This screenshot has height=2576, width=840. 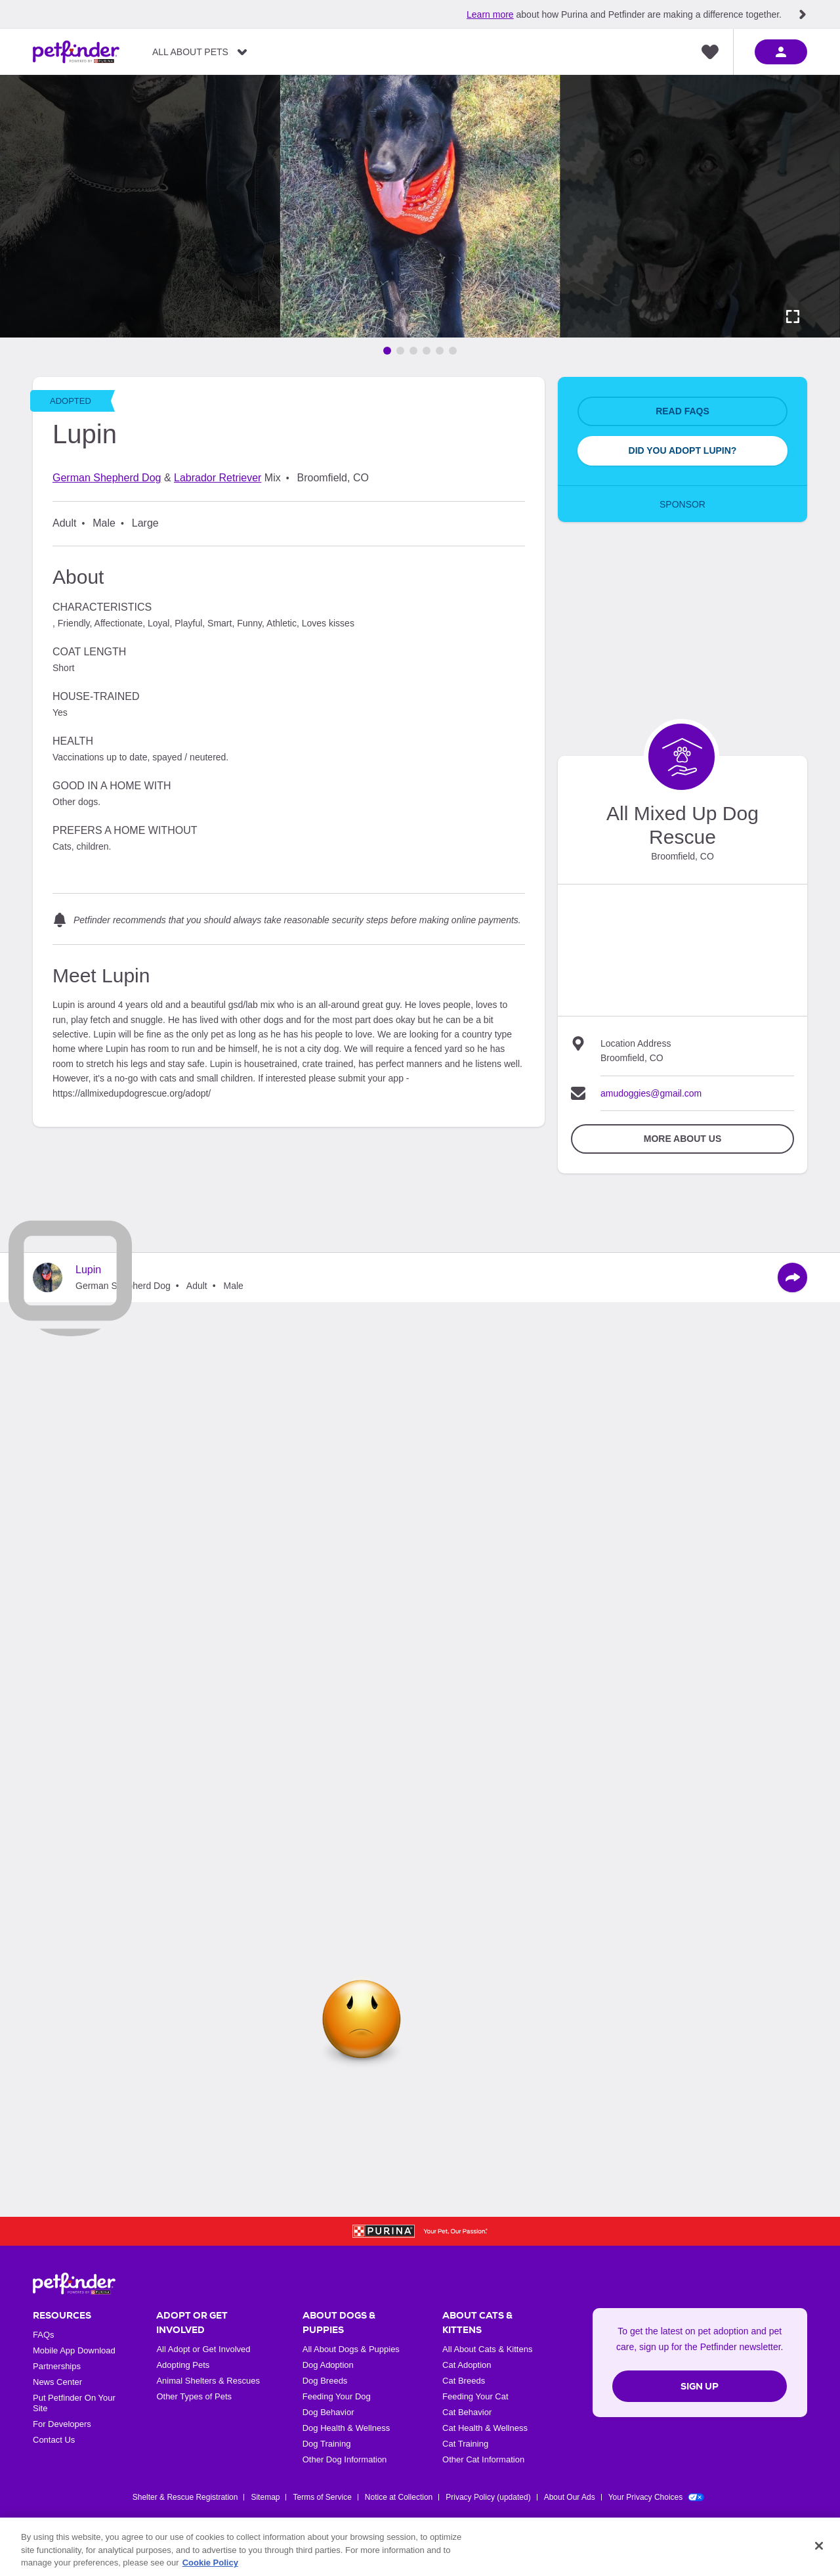 What do you see at coordinates (362, 2022) in the screenshot?
I see `indicates an error or unsuccessful action` at bounding box center [362, 2022].